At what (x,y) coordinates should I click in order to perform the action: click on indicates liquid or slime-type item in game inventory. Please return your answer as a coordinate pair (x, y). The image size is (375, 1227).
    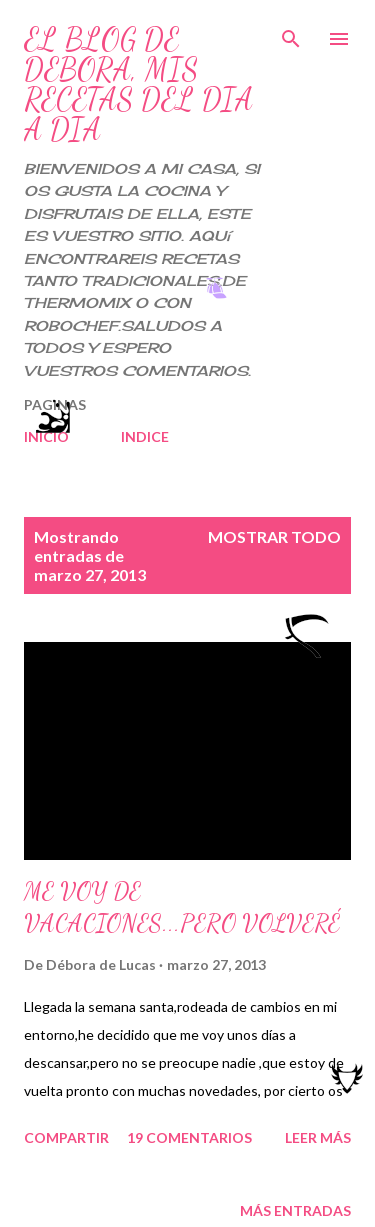
    Looking at the image, I should click on (53, 416).